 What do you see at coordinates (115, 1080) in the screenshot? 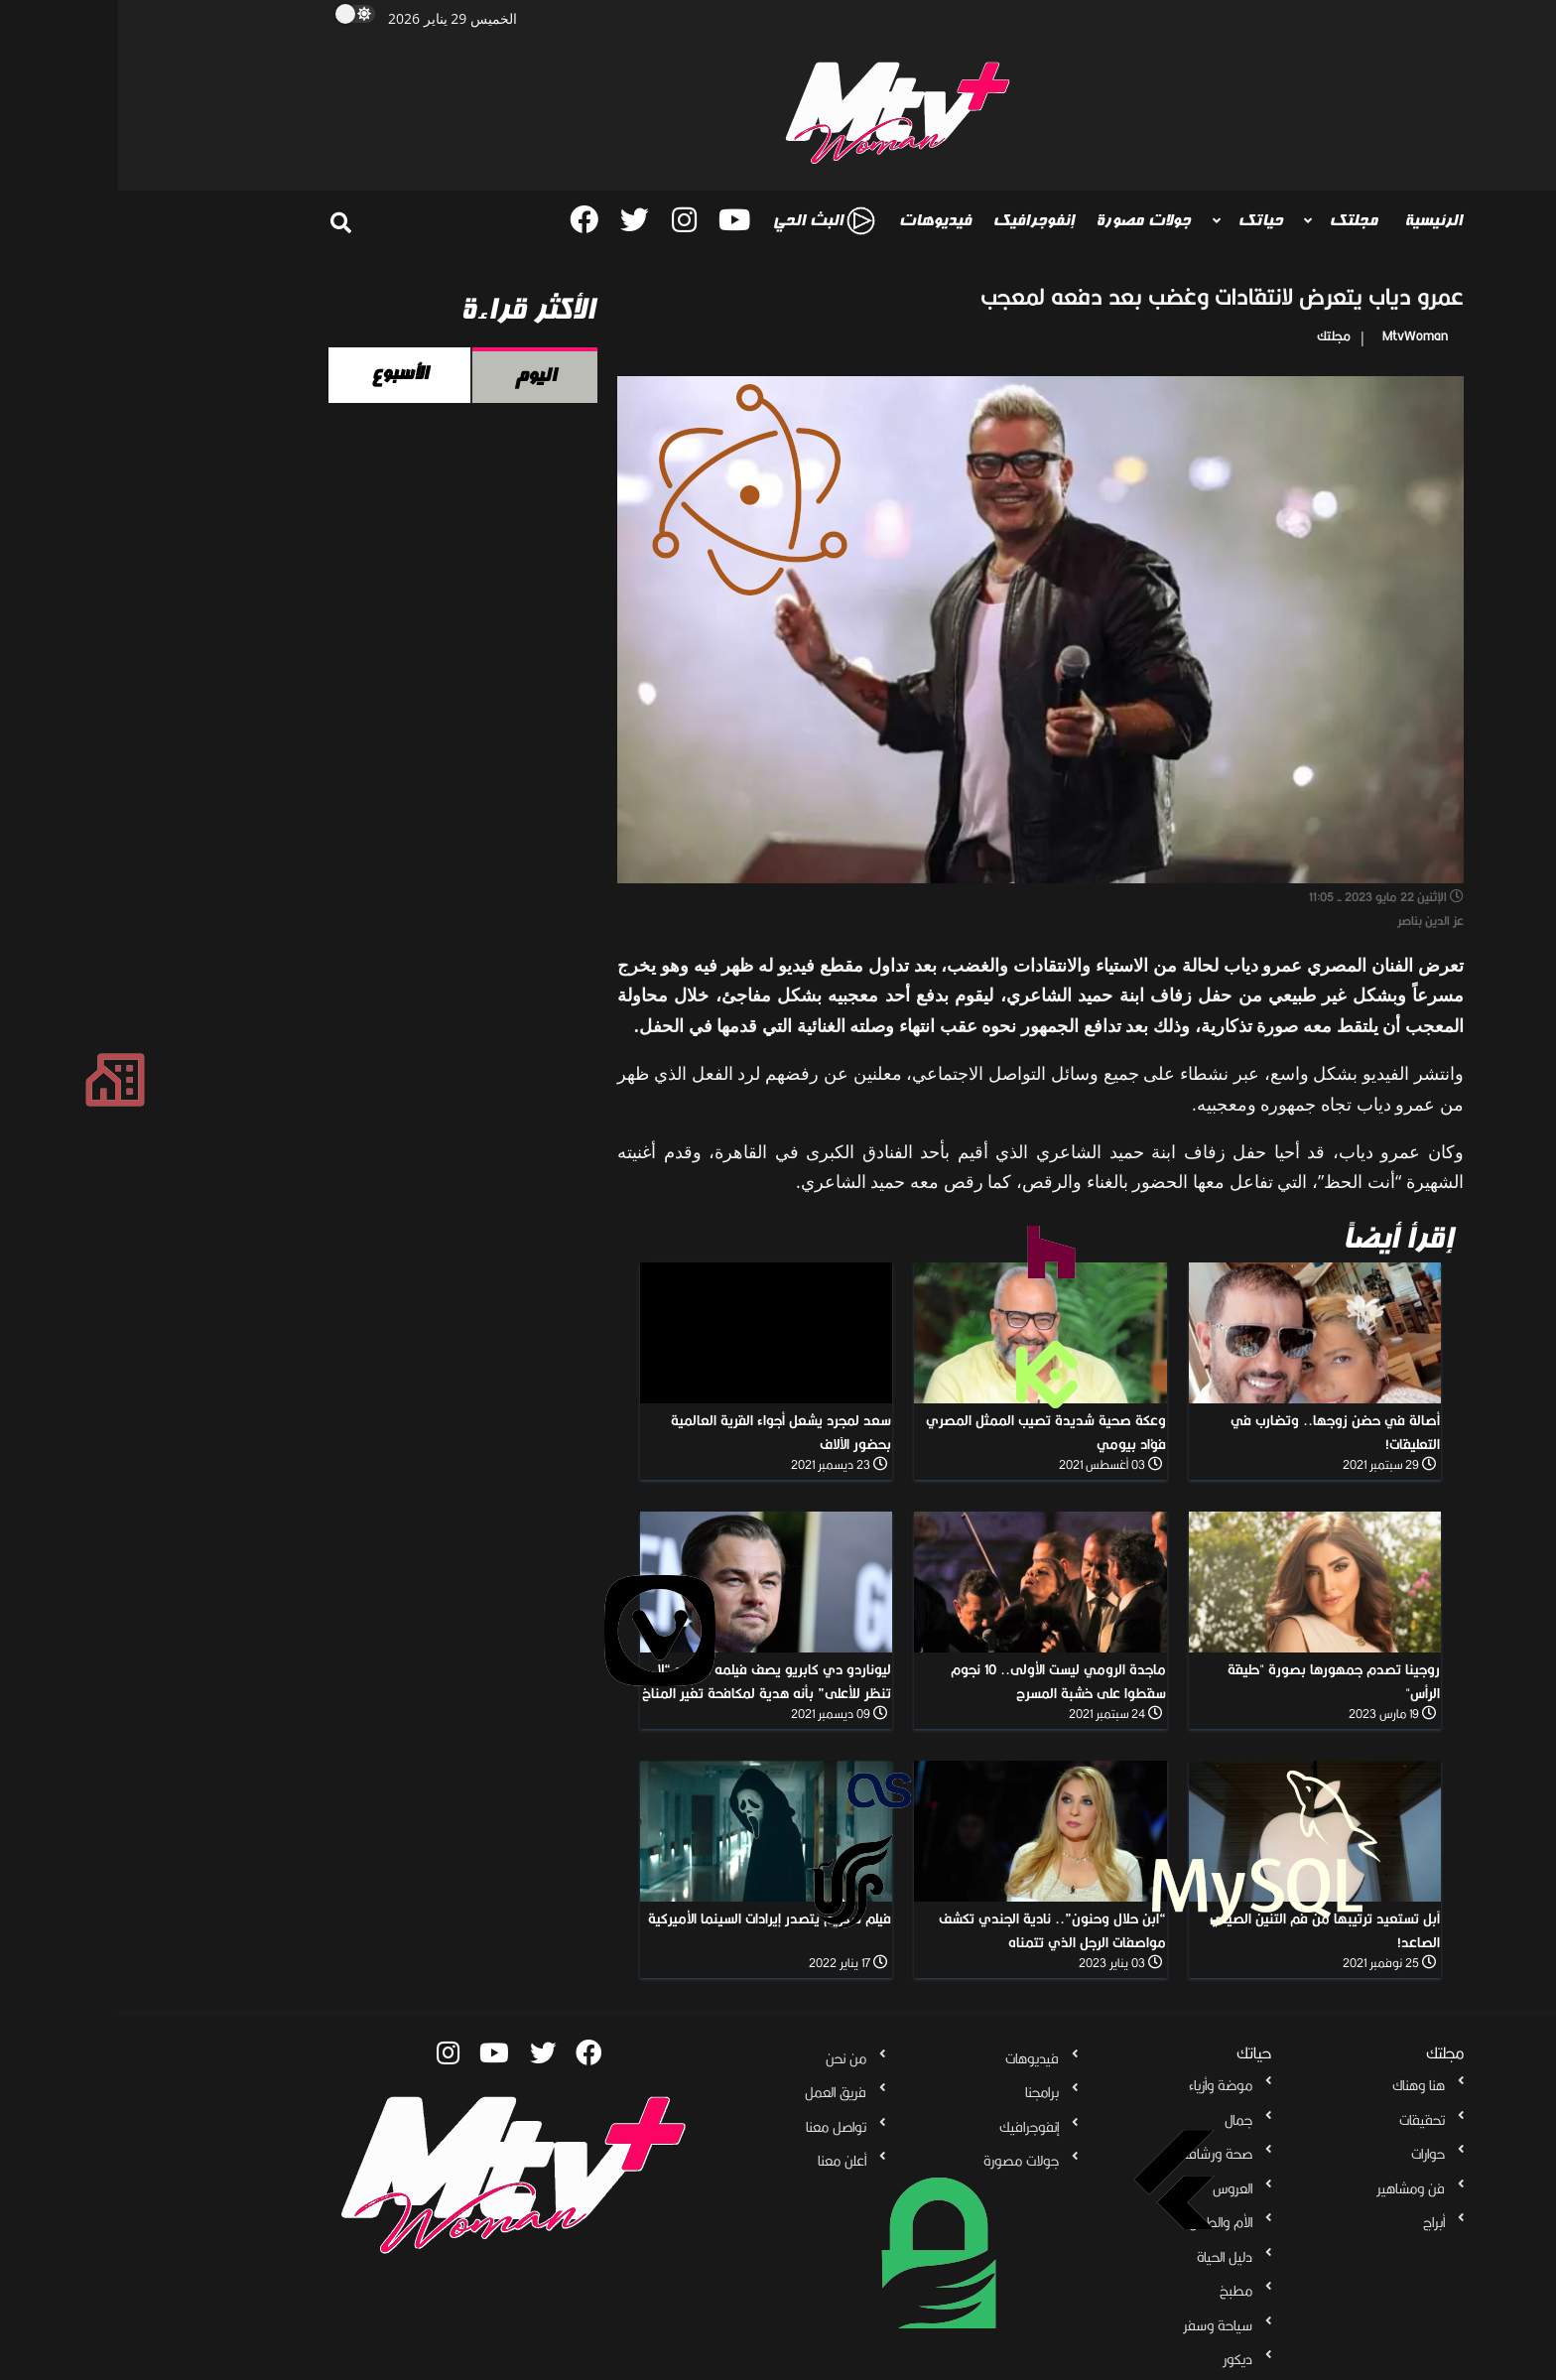
I see `access community or neighborhood features` at bounding box center [115, 1080].